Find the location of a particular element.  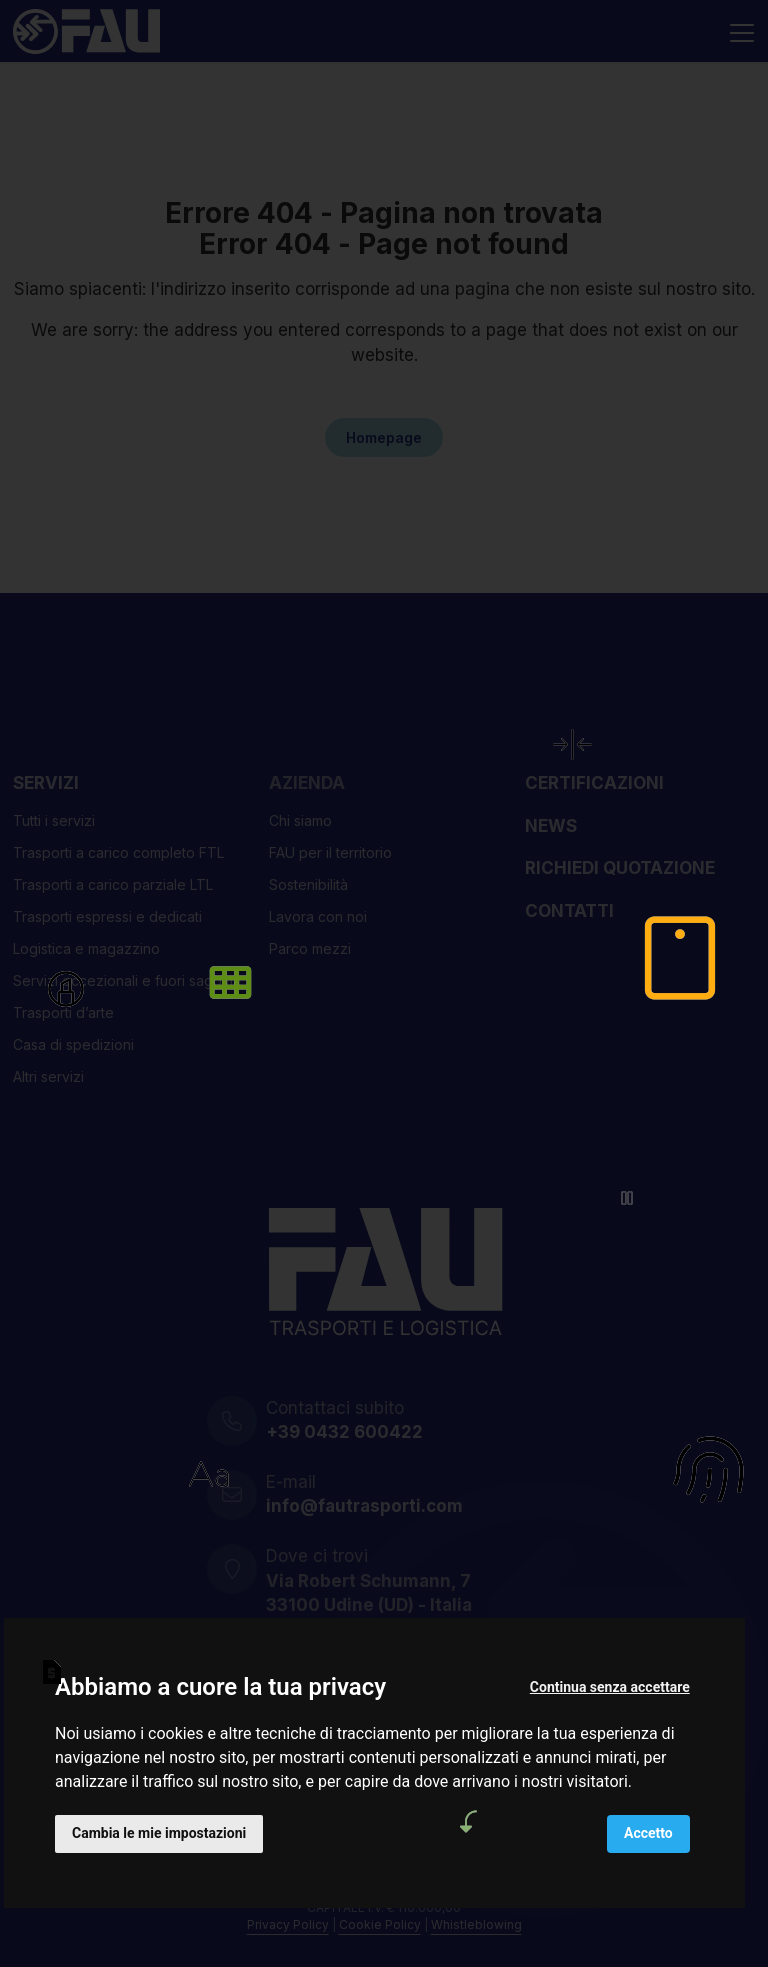

switch to column view layout is located at coordinates (627, 1198).